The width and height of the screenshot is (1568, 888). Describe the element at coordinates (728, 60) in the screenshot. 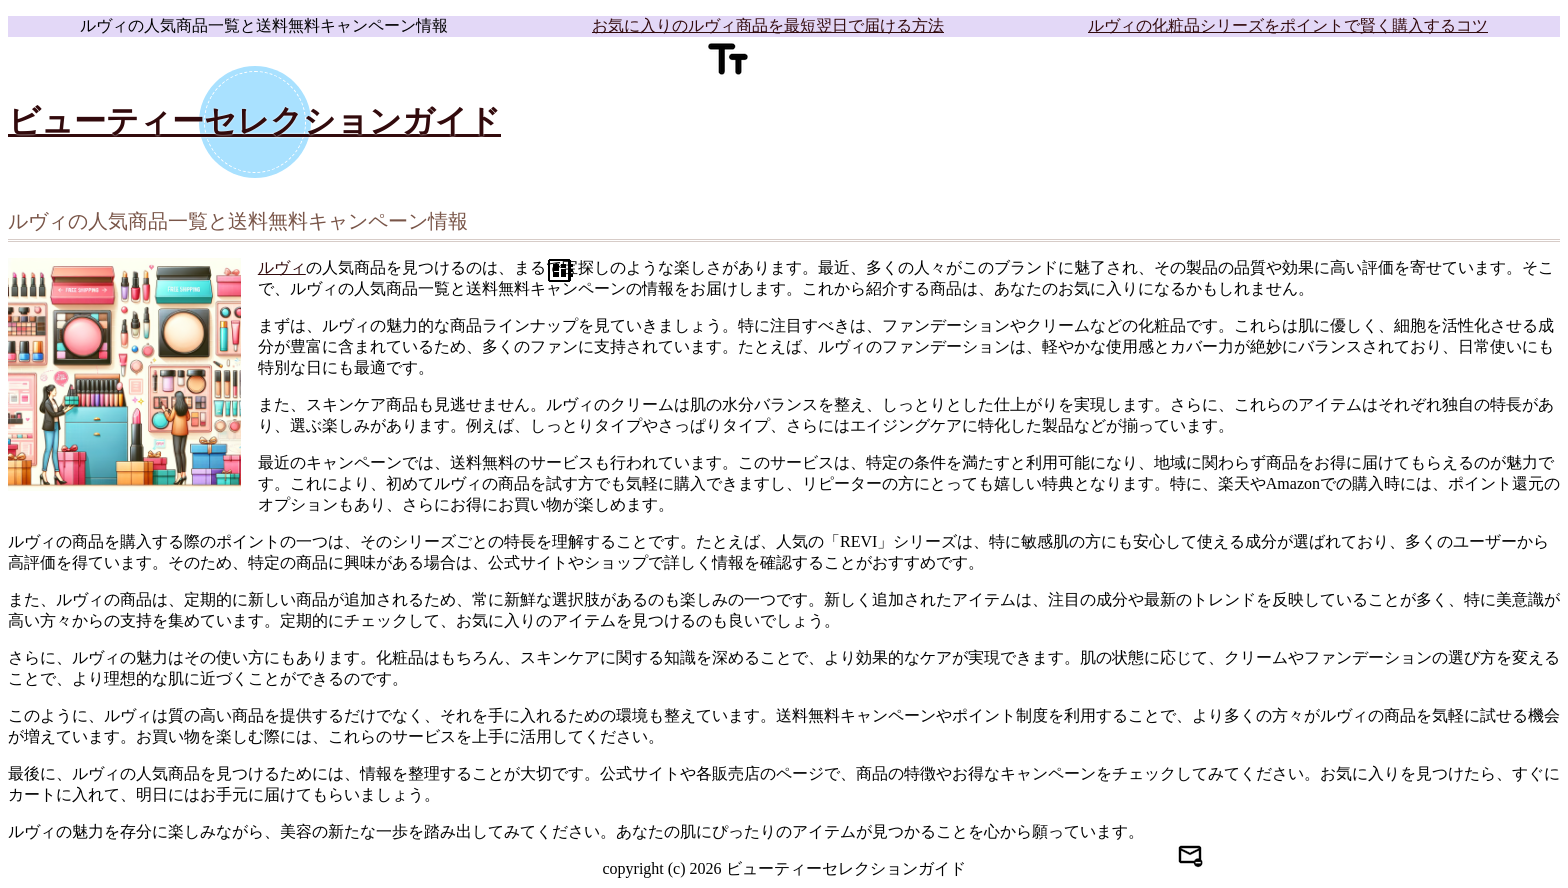

I see `adjust text formatting options` at that location.